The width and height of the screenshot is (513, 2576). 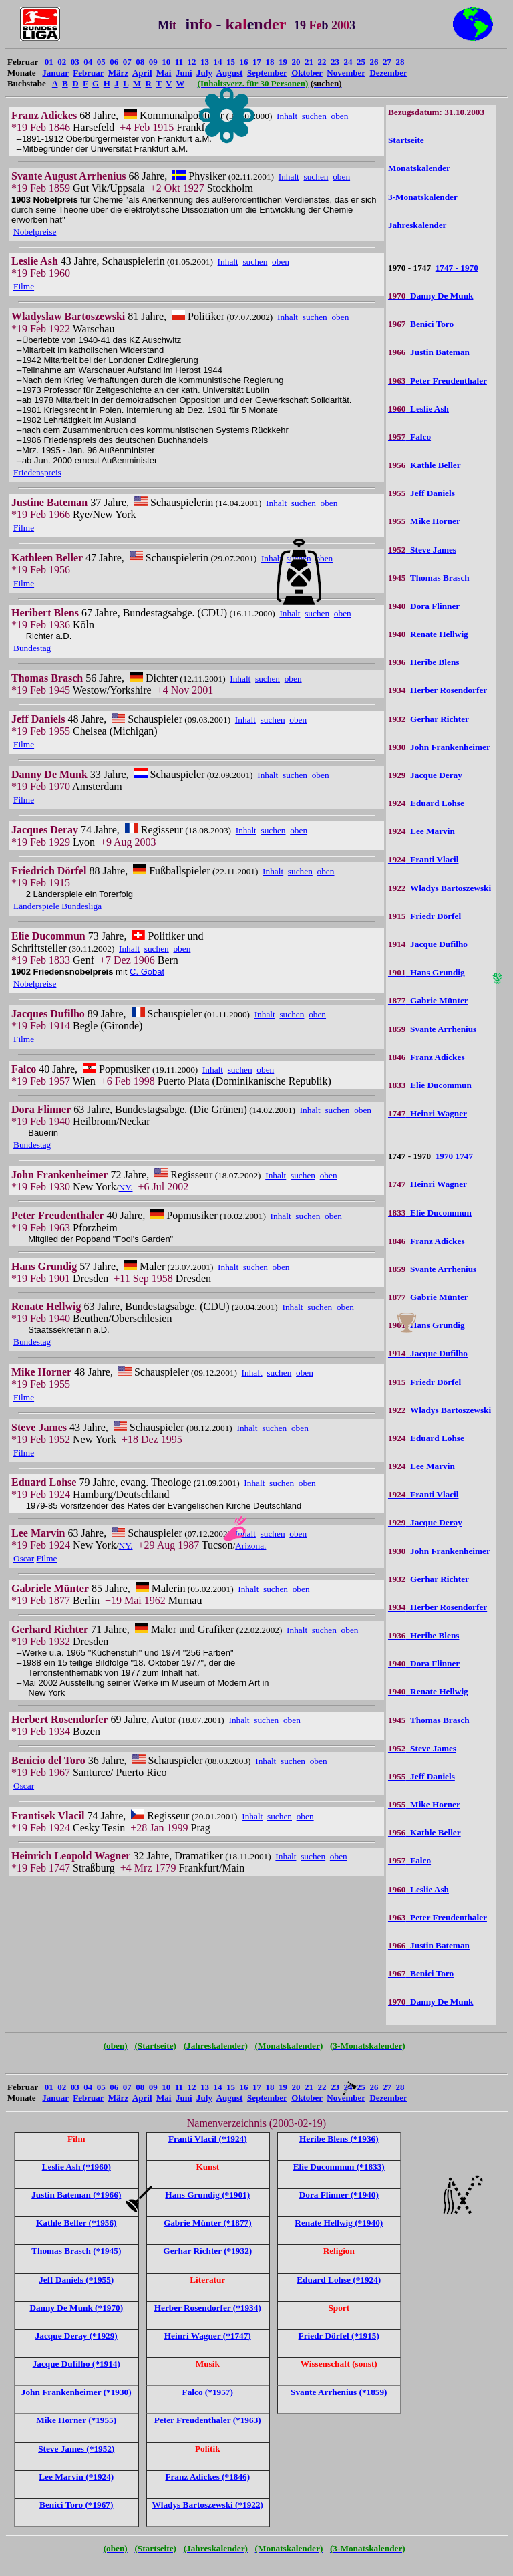 What do you see at coordinates (139, 2199) in the screenshot?
I see `report a plumbing issue or maintenance request` at bounding box center [139, 2199].